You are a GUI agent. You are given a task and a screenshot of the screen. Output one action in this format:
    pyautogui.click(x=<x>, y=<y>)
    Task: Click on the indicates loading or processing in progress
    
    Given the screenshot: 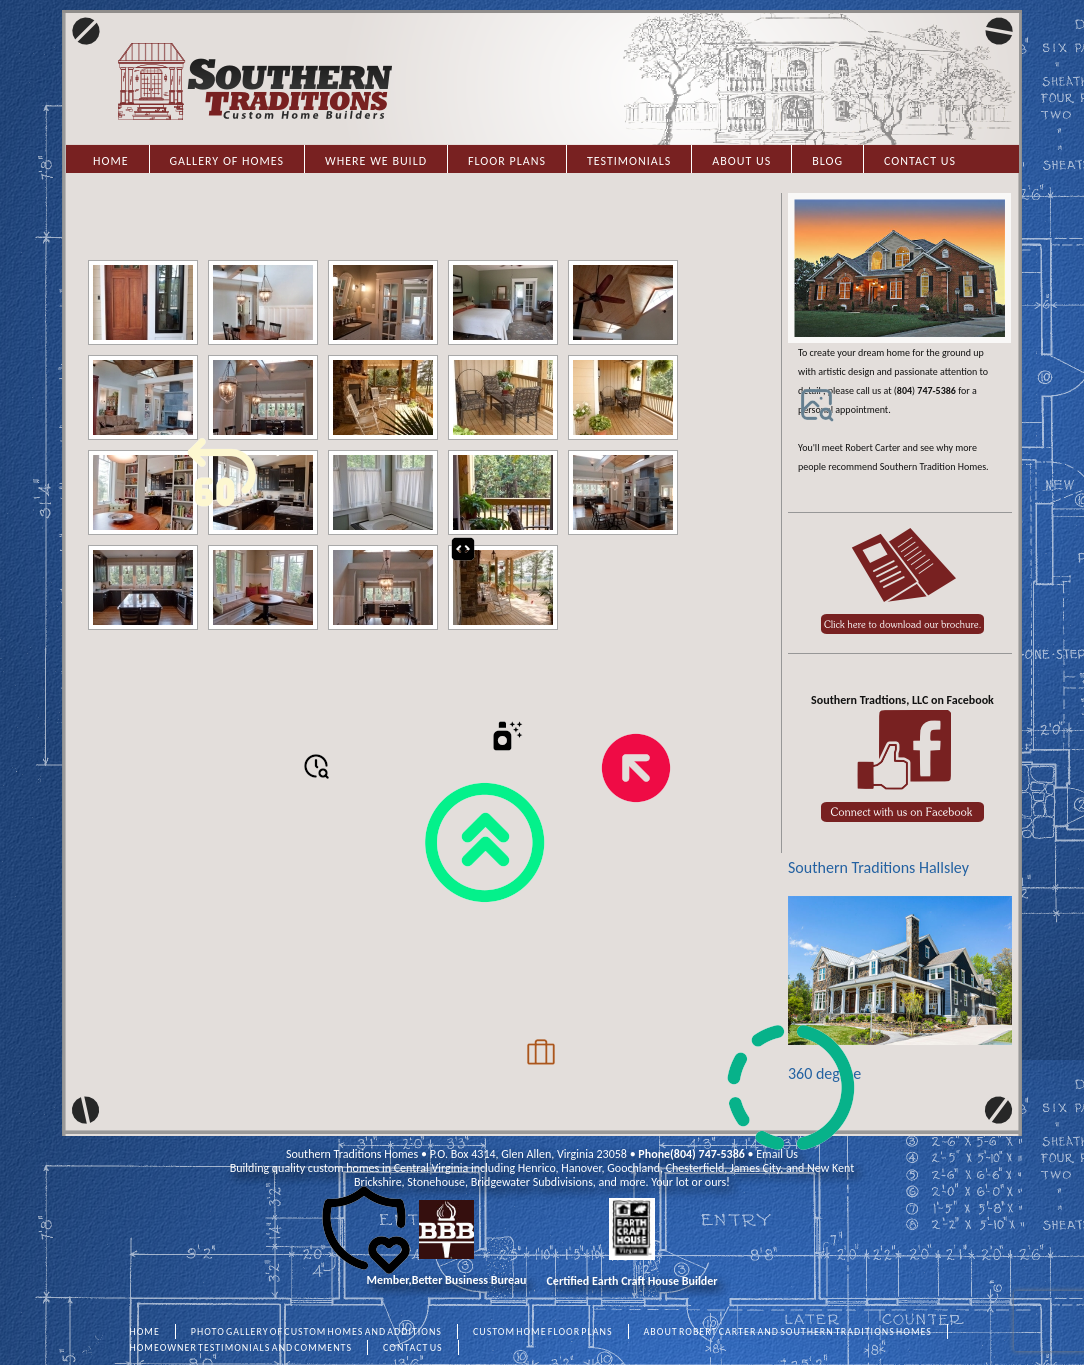 What is the action you would take?
    pyautogui.click(x=790, y=1087)
    